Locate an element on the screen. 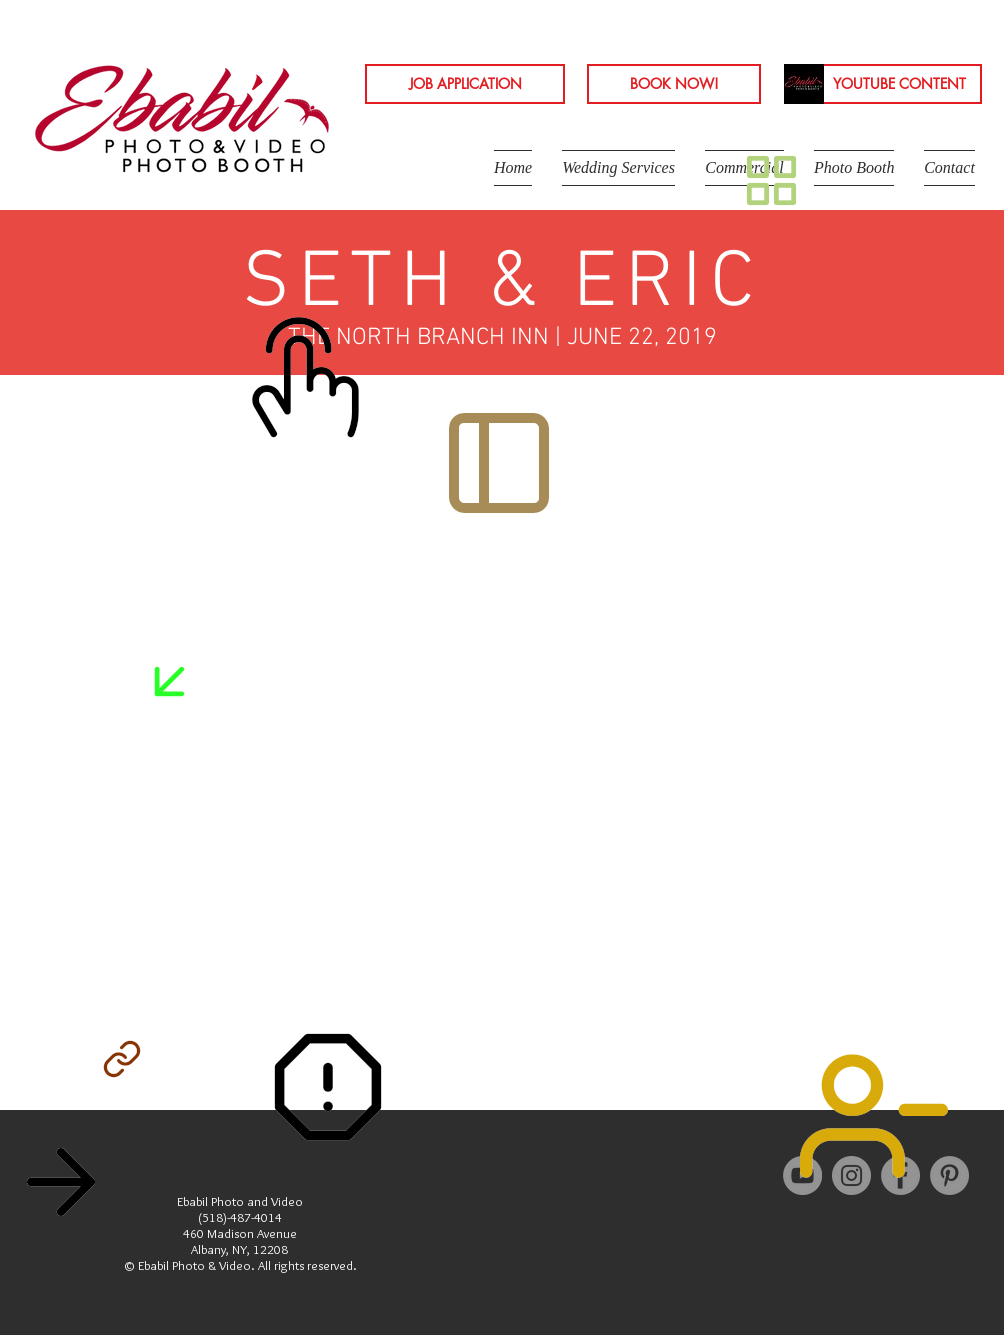 The height and width of the screenshot is (1335, 1004). indicates a critical error or warning is located at coordinates (328, 1087).